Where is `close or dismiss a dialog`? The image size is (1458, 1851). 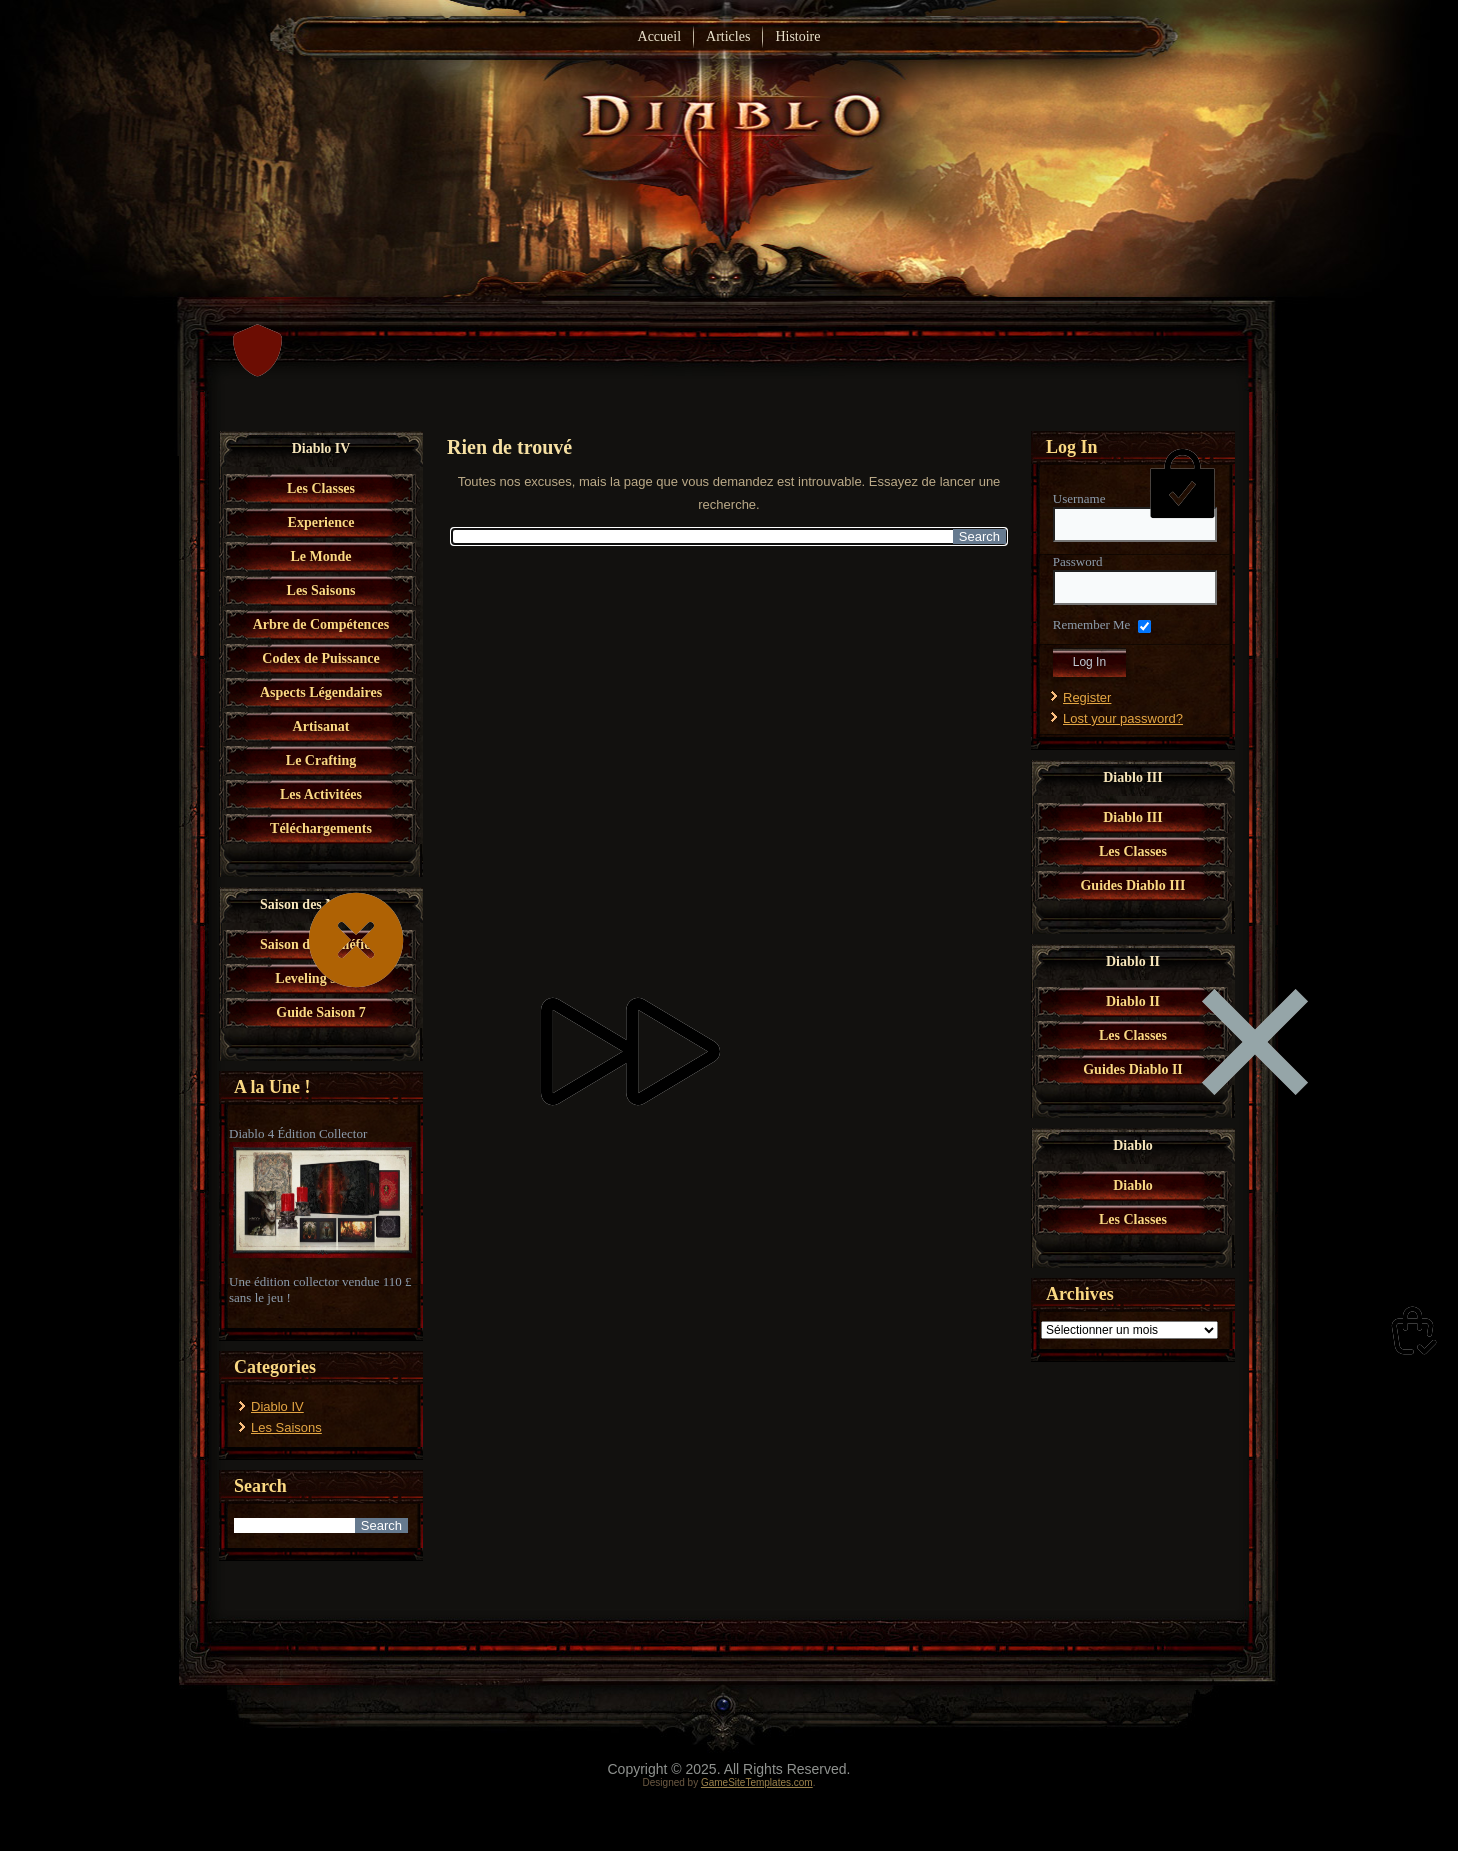 close or dismiss a dialog is located at coordinates (356, 940).